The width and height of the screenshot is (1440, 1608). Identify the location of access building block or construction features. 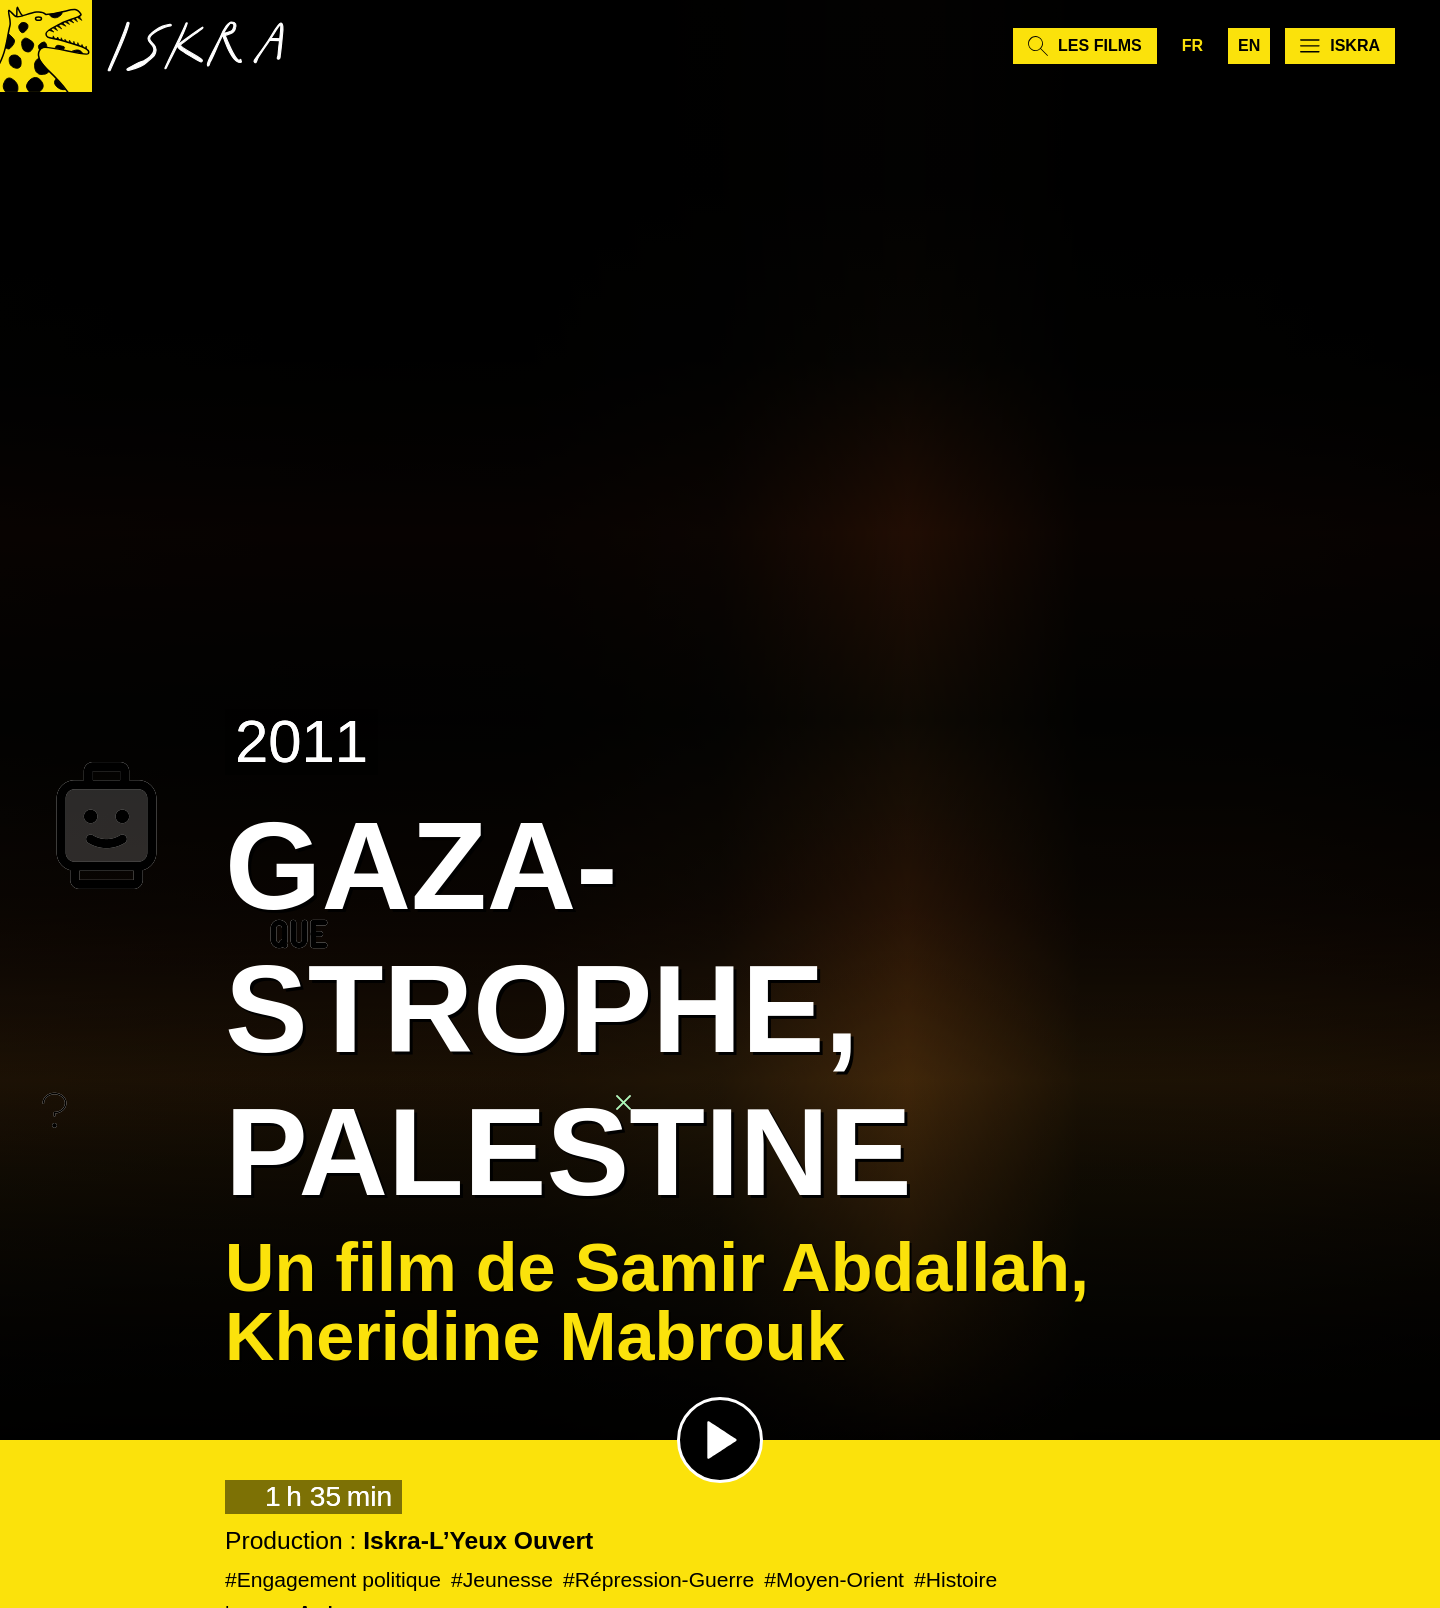
(106, 825).